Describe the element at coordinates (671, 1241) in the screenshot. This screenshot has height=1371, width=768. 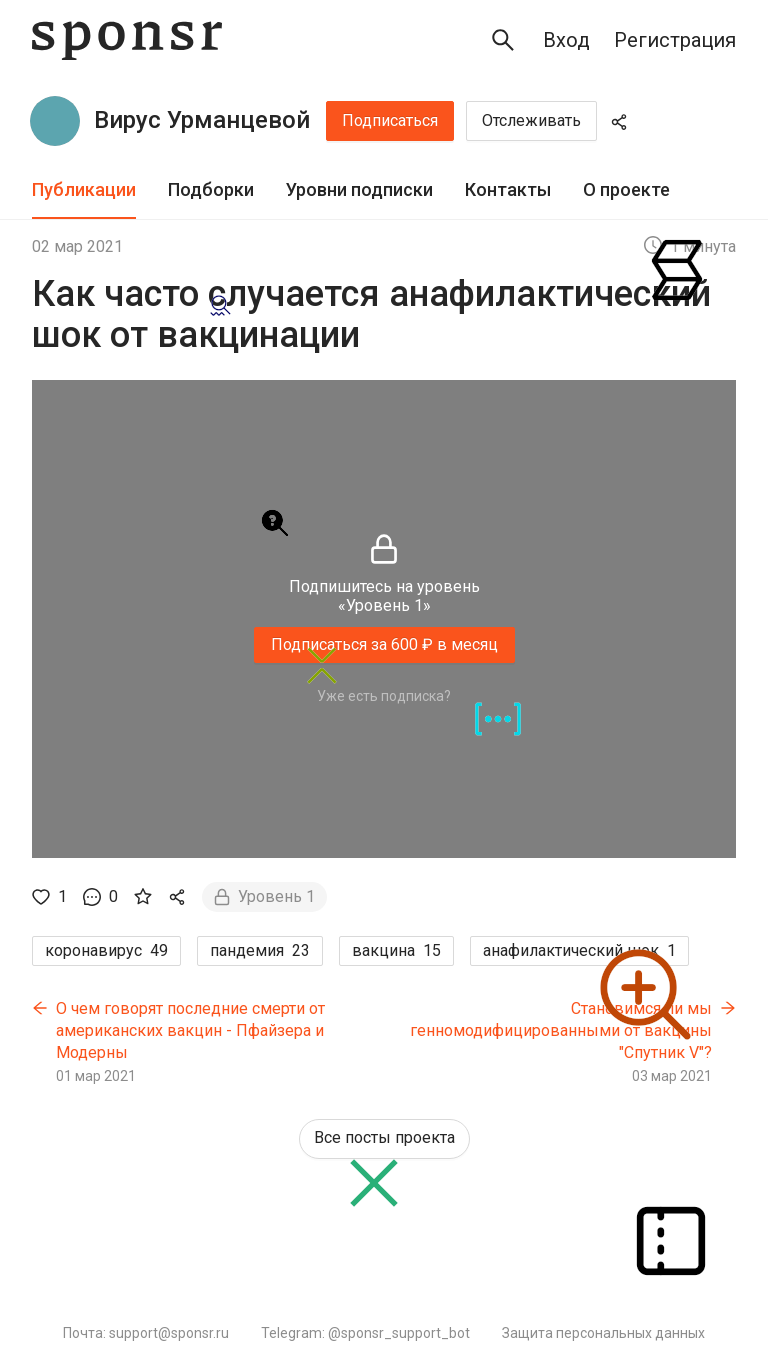
I see `toggle left sidebar panel` at that location.